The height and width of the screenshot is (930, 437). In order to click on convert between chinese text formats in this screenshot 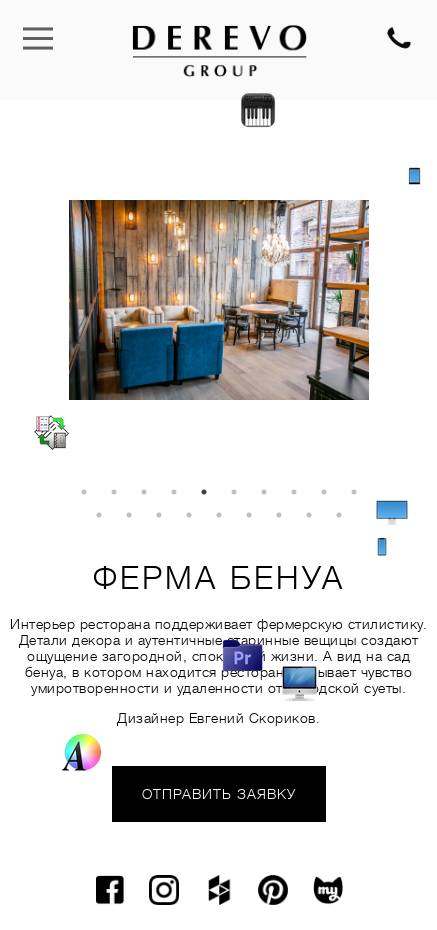, I will do `click(51, 432)`.